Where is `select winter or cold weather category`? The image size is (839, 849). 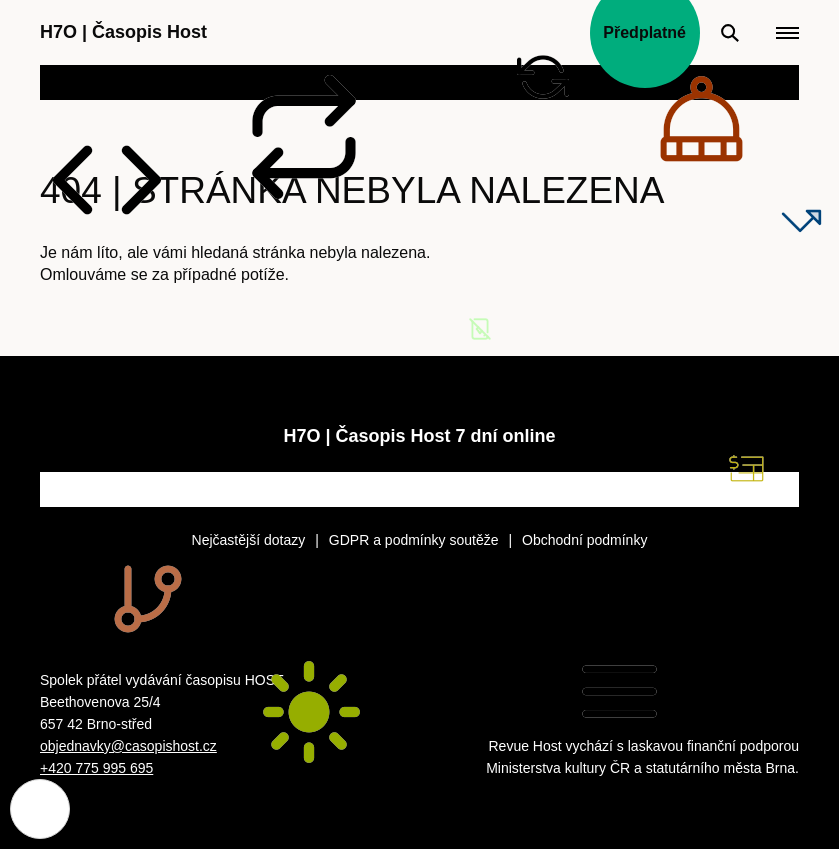
select winter or cold weather category is located at coordinates (701, 123).